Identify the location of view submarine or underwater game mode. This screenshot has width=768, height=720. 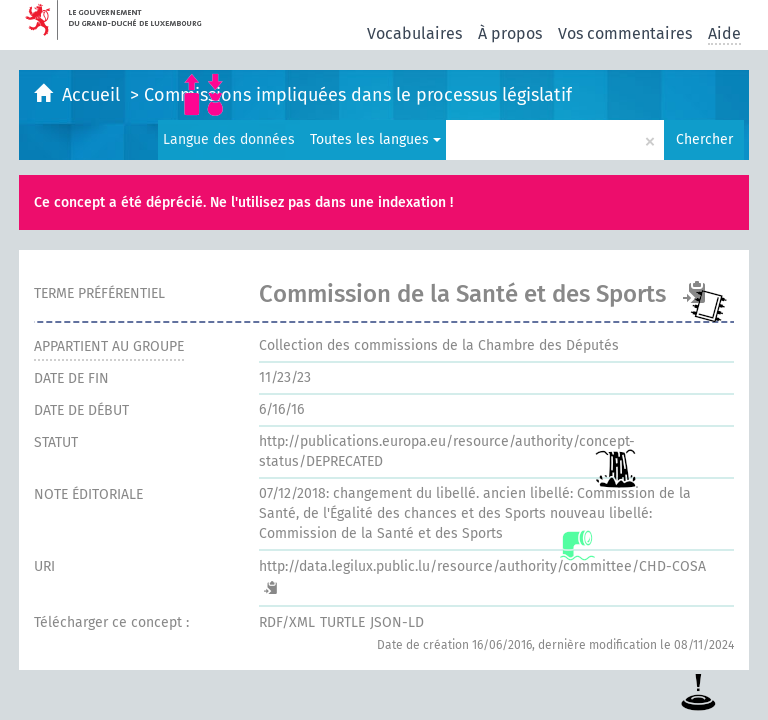
(577, 545).